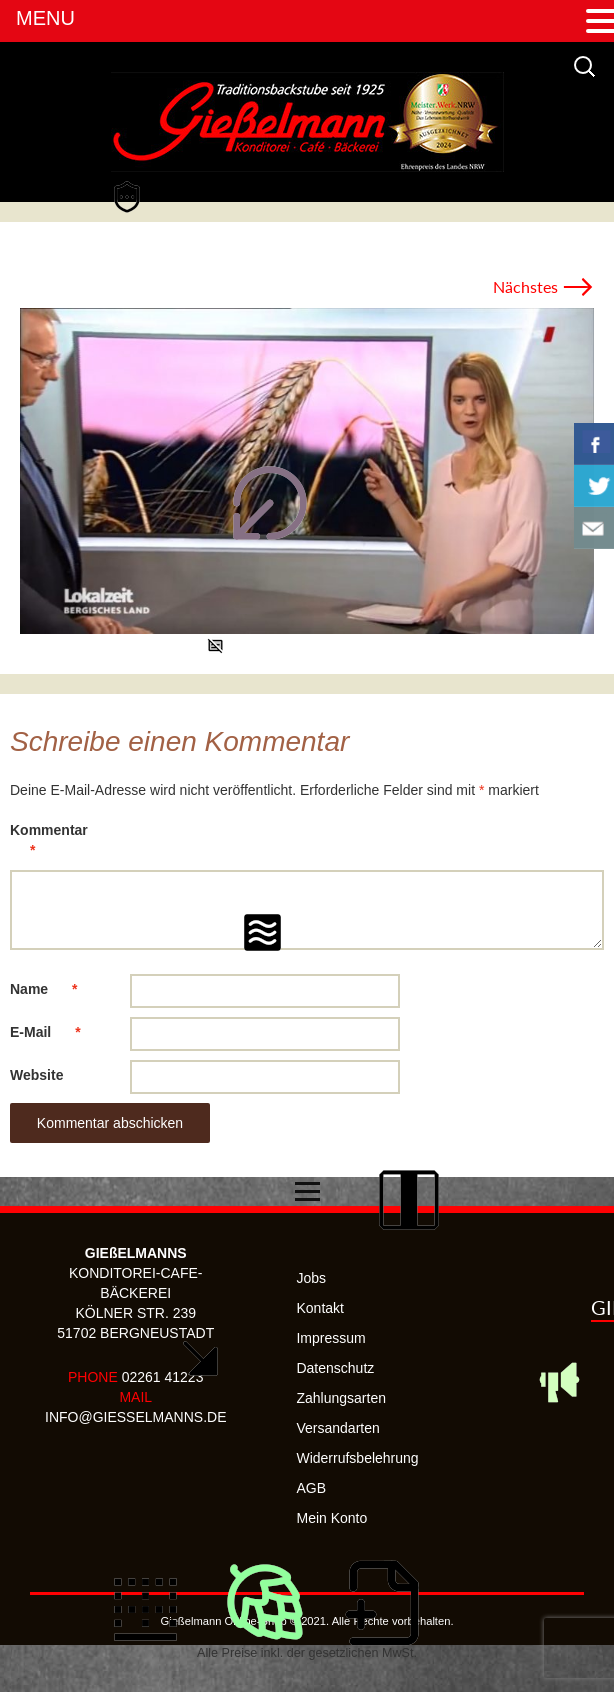 The image size is (614, 1692). I want to click on apply bottom border to selected cells, so click(145, 1609).